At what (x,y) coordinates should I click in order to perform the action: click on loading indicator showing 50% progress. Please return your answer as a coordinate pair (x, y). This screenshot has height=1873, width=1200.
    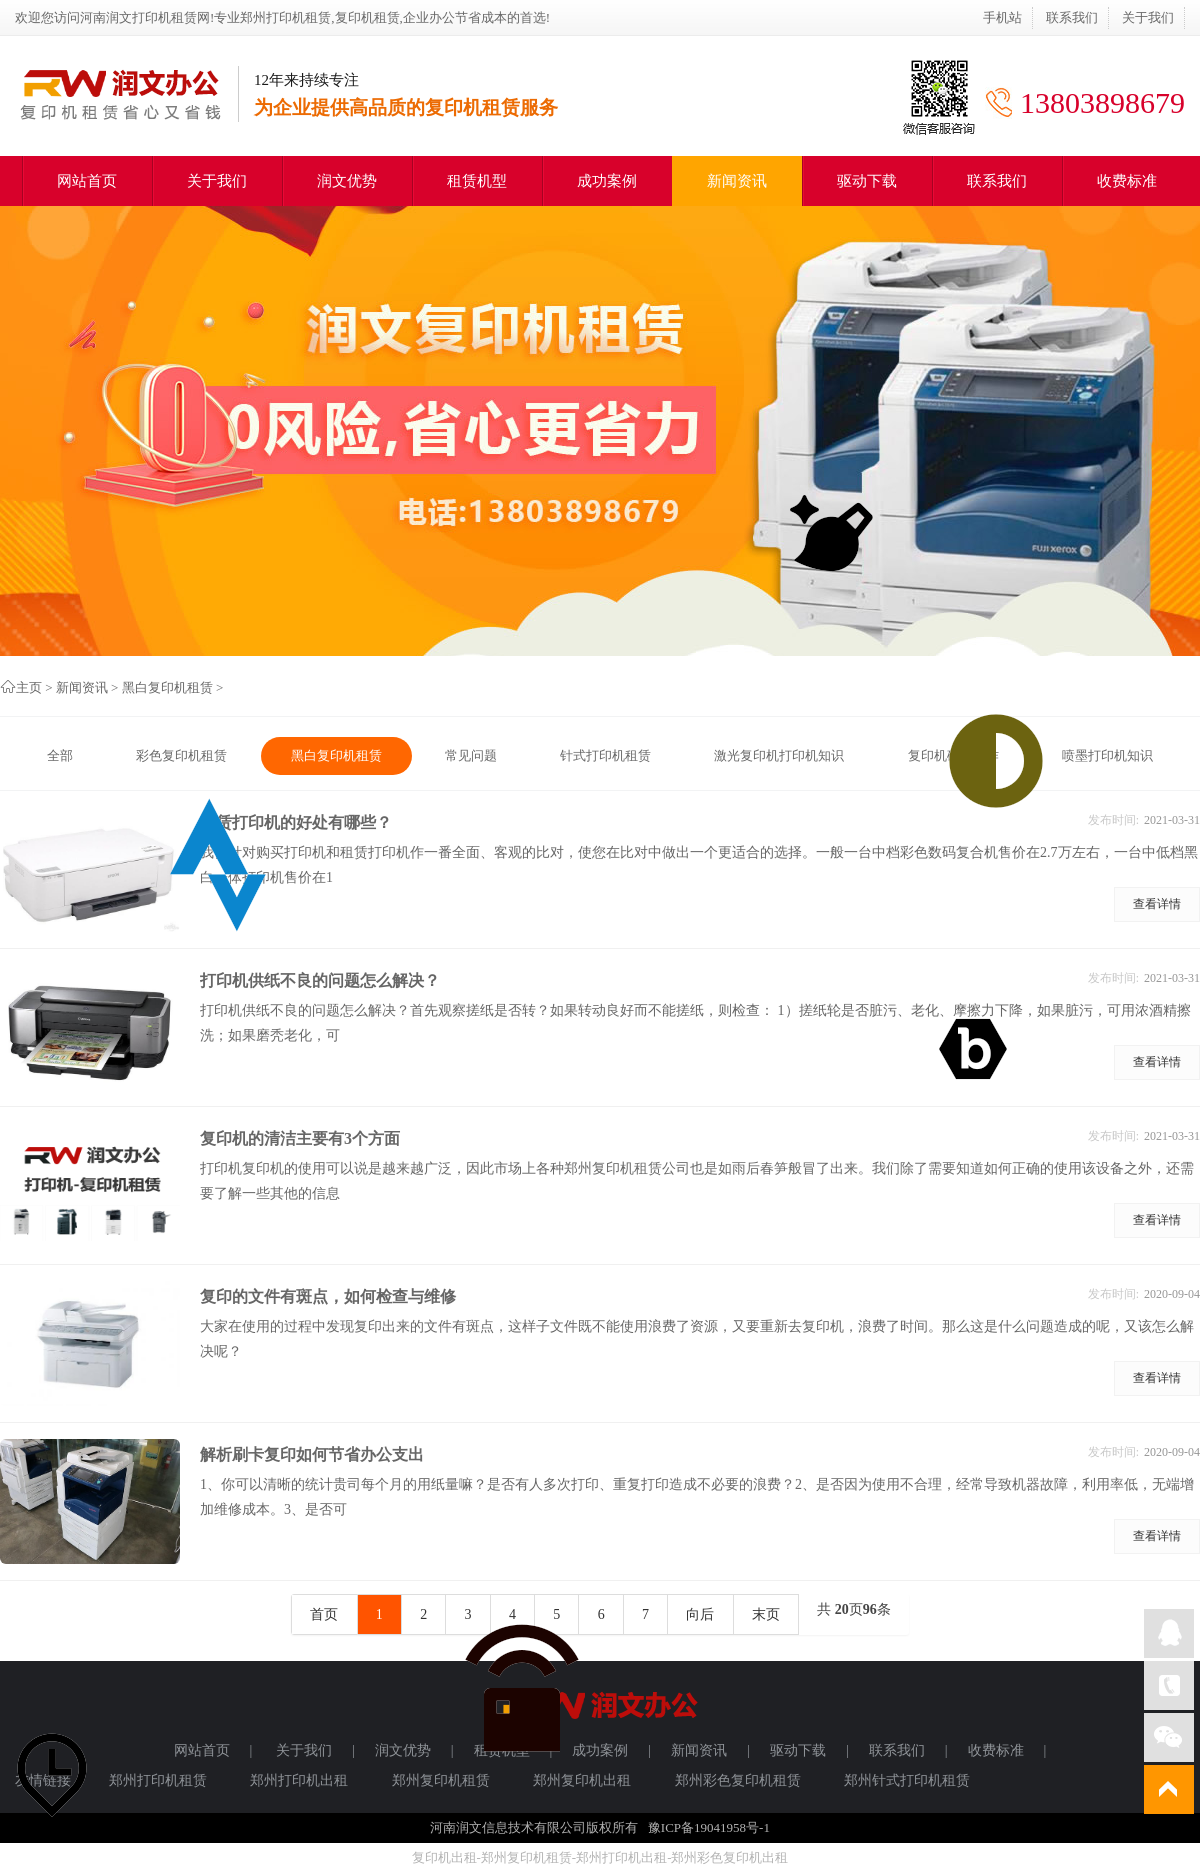
    Looking at the image, I should click on (996, 761).